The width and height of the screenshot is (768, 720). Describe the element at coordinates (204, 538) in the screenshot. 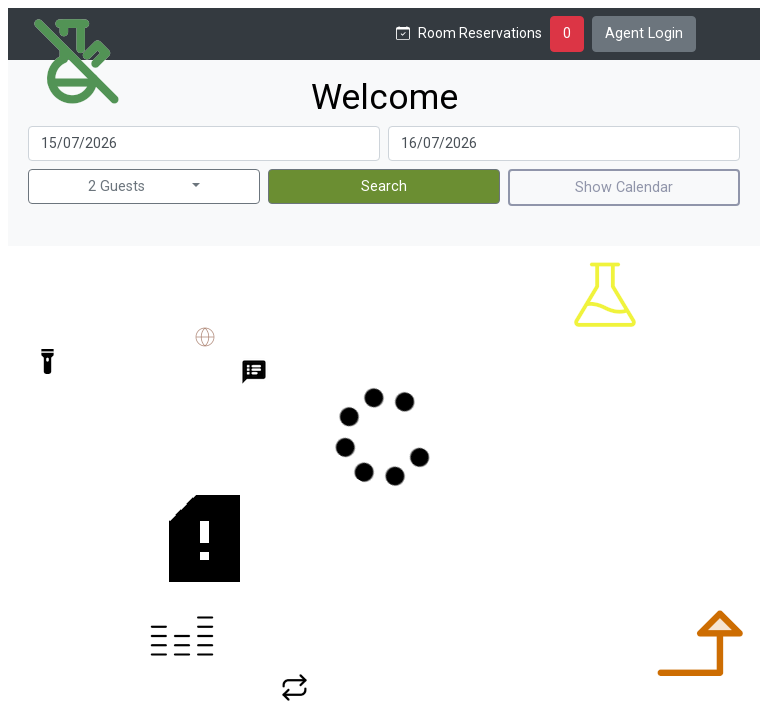

I see `sd card error or storage issue detected` at that location.